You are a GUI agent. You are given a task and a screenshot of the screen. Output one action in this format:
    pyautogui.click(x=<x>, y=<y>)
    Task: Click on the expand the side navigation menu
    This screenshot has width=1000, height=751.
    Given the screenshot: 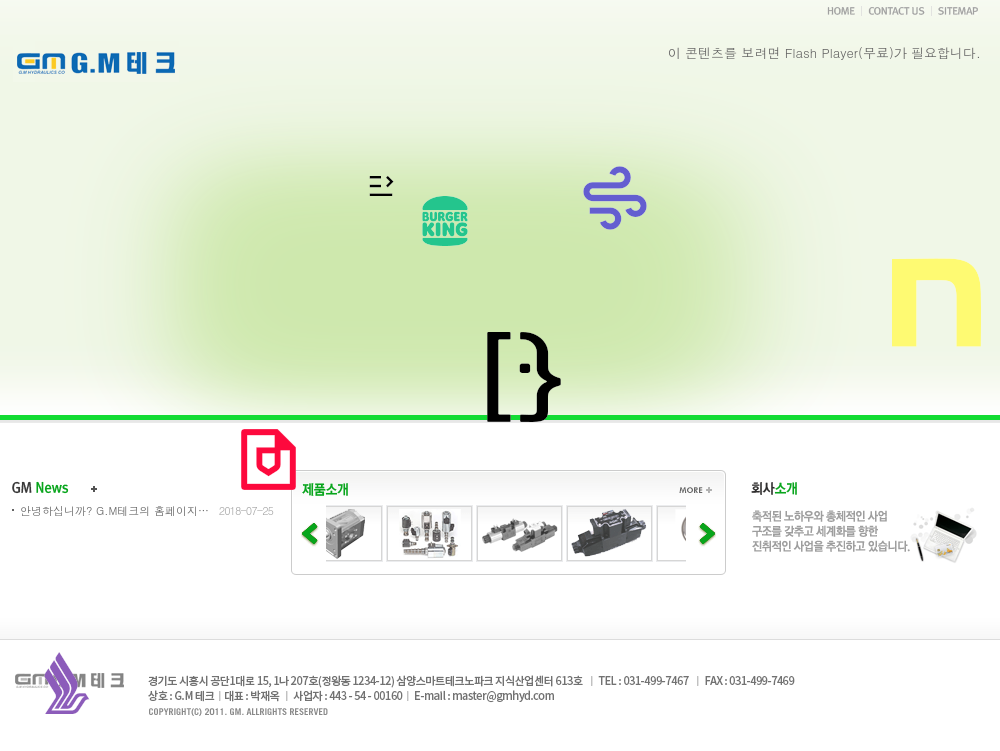 What is the action you would take?
    pyautogui.click(x=381, y=186)
    